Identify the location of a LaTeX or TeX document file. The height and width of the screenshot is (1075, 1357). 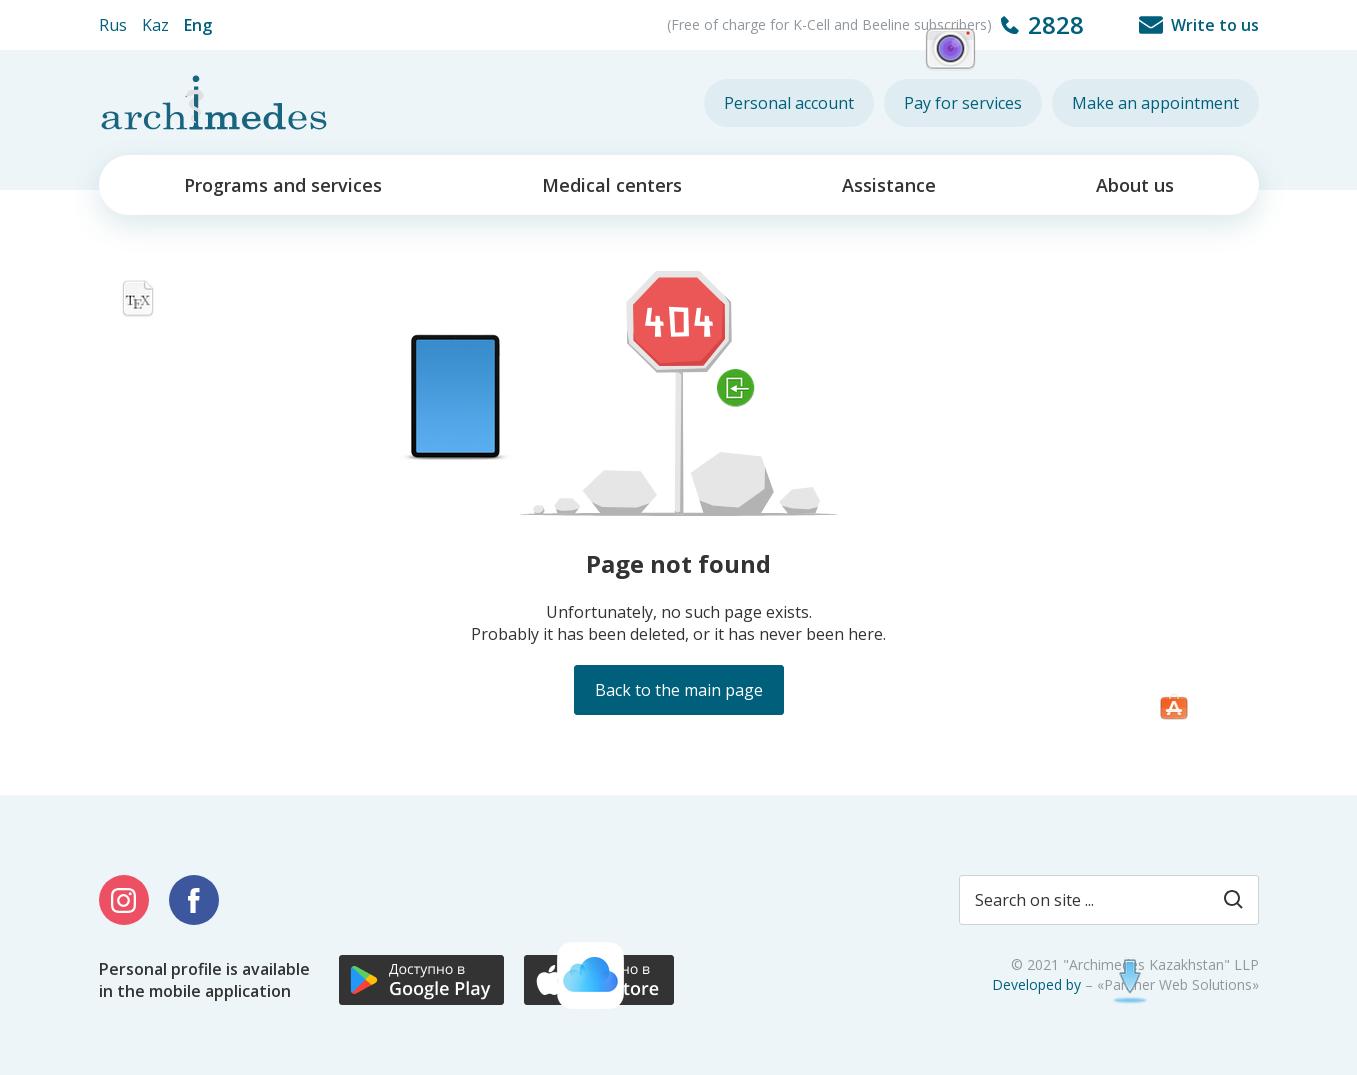
(138, 298).